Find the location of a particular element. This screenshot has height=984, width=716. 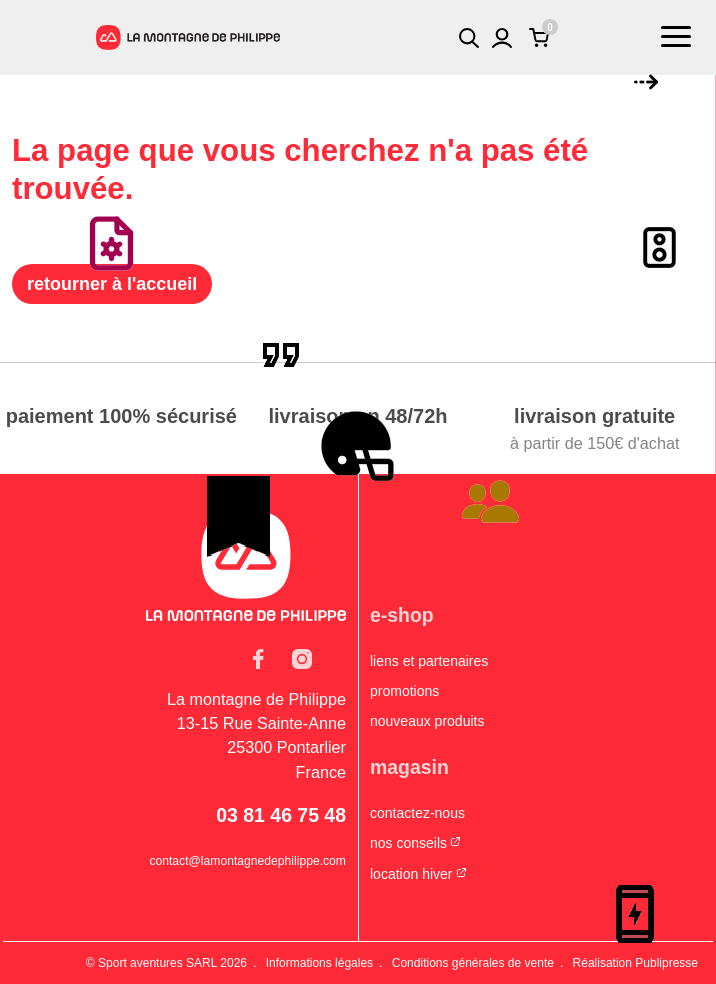

access football or sports content is located at coordinates (357, 447).